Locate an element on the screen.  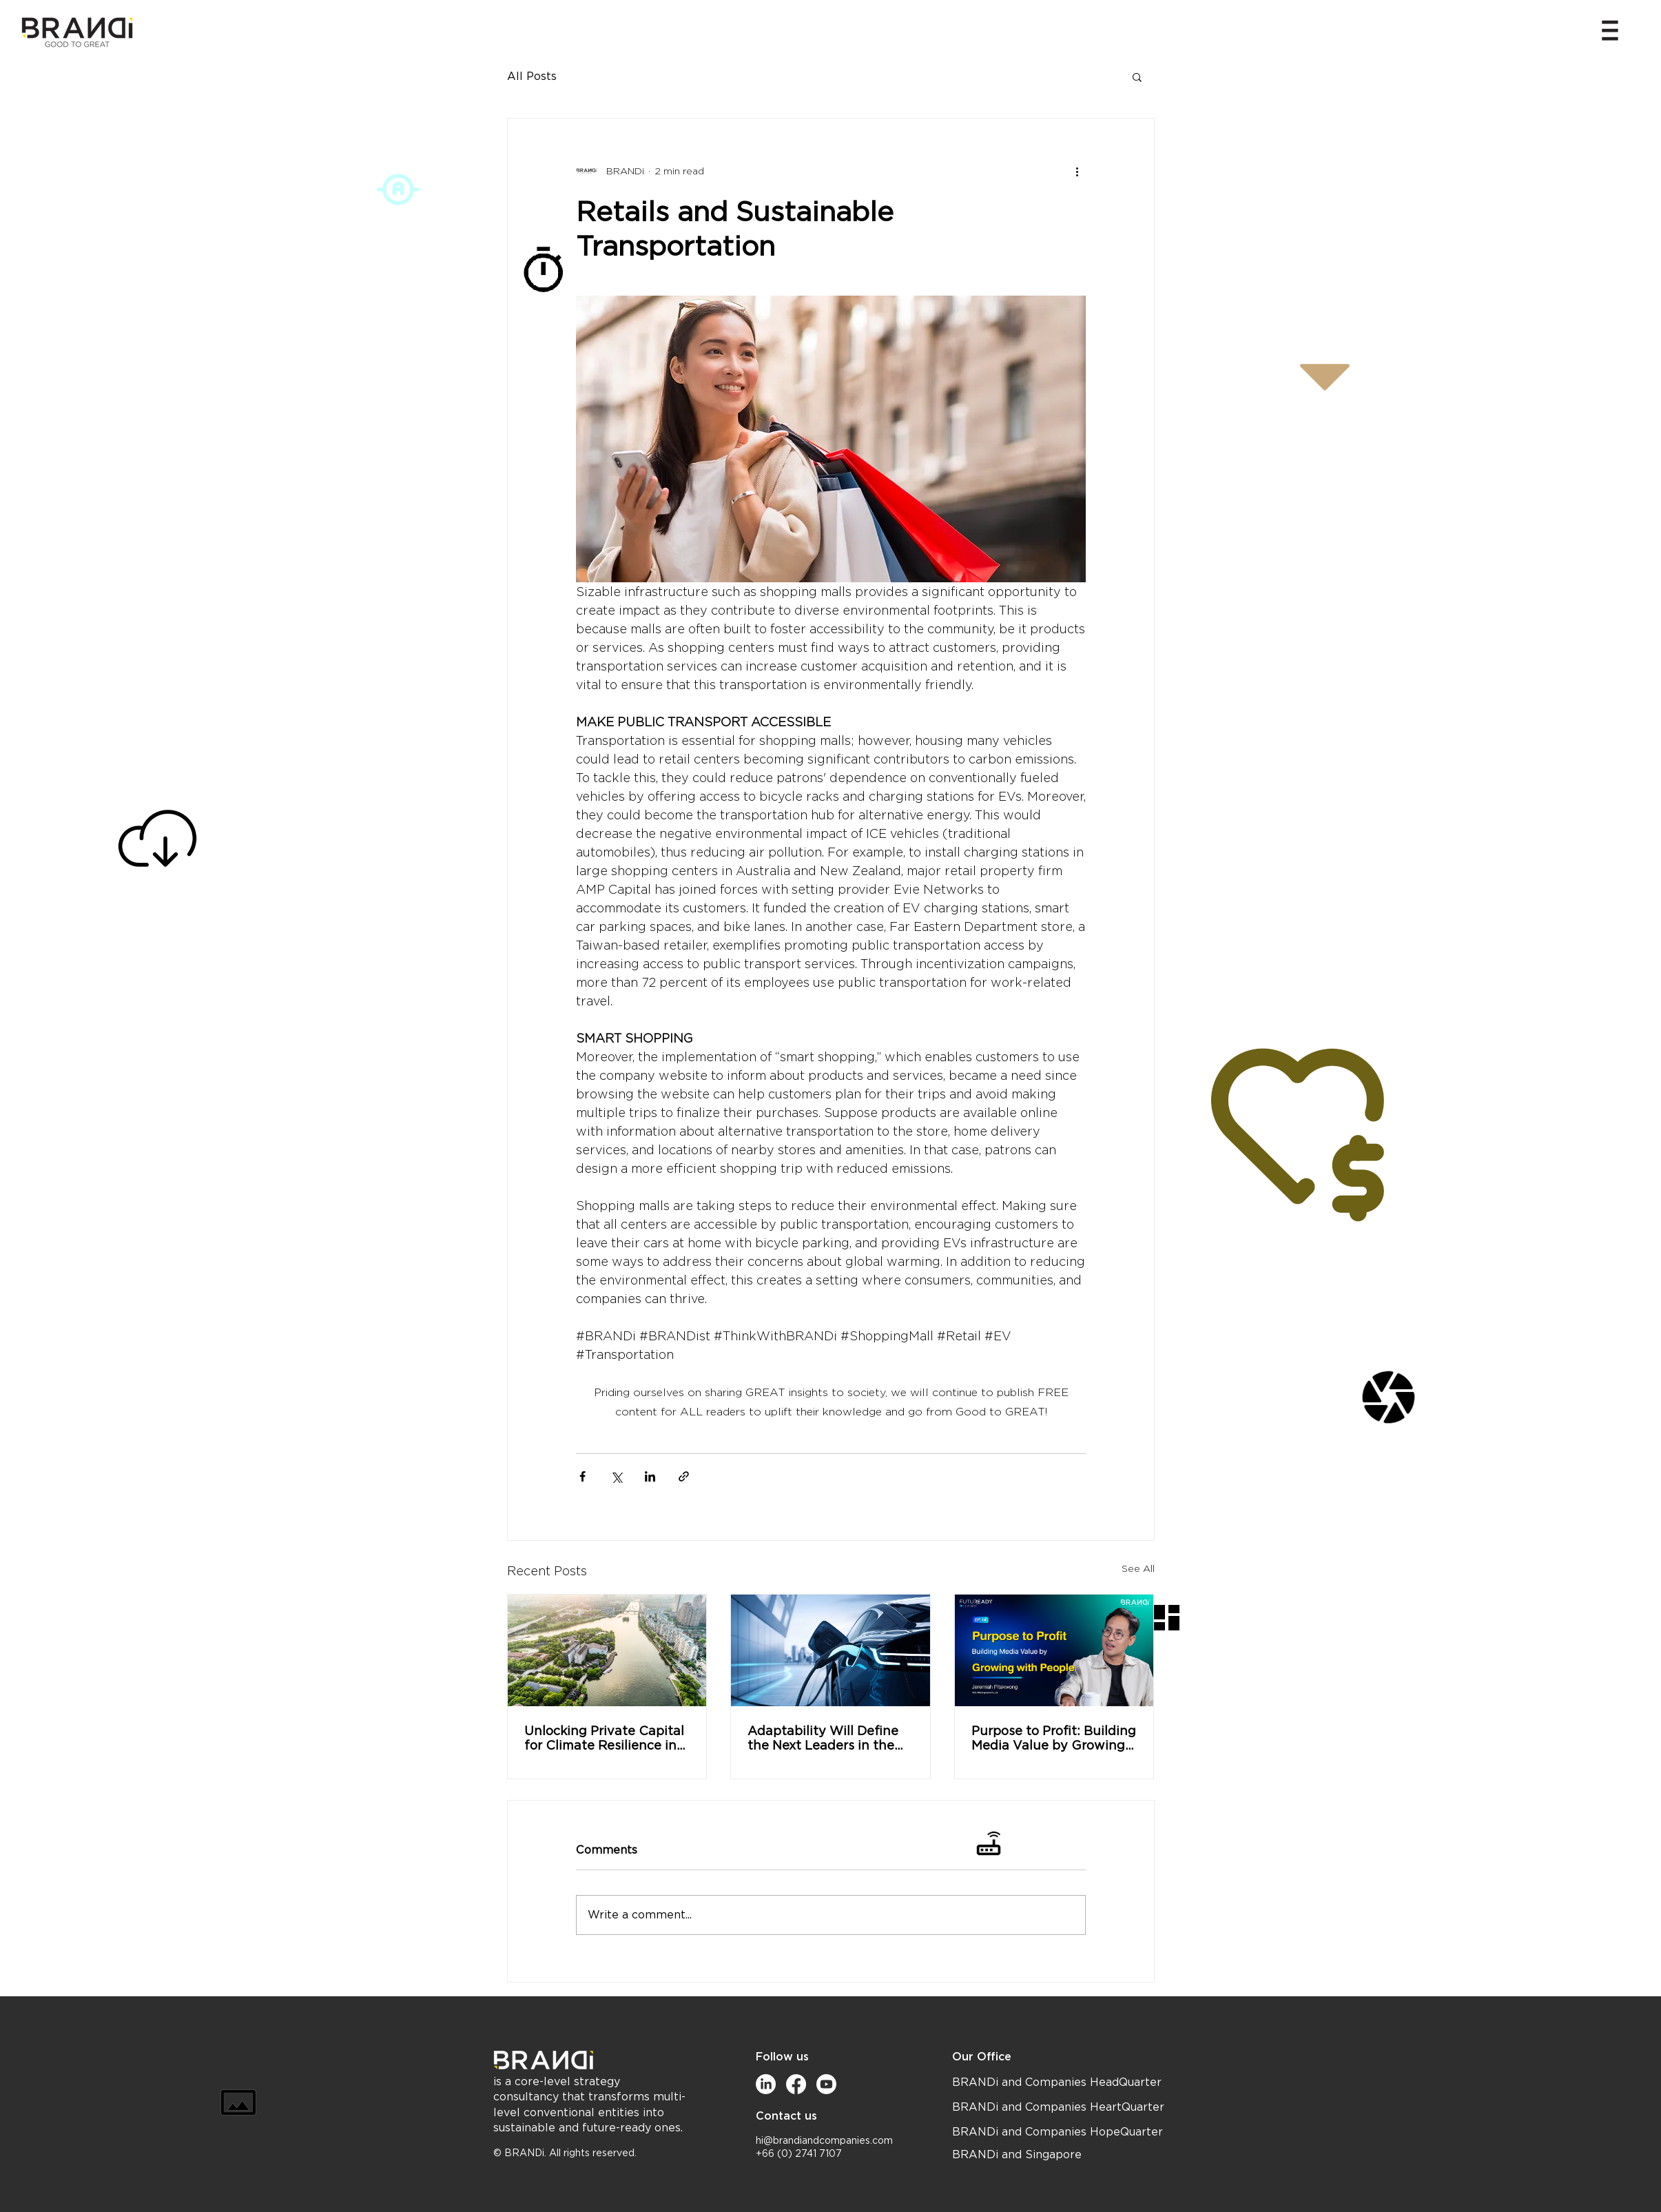
expand a dropdown menu is located at coordinates (1325, 371).